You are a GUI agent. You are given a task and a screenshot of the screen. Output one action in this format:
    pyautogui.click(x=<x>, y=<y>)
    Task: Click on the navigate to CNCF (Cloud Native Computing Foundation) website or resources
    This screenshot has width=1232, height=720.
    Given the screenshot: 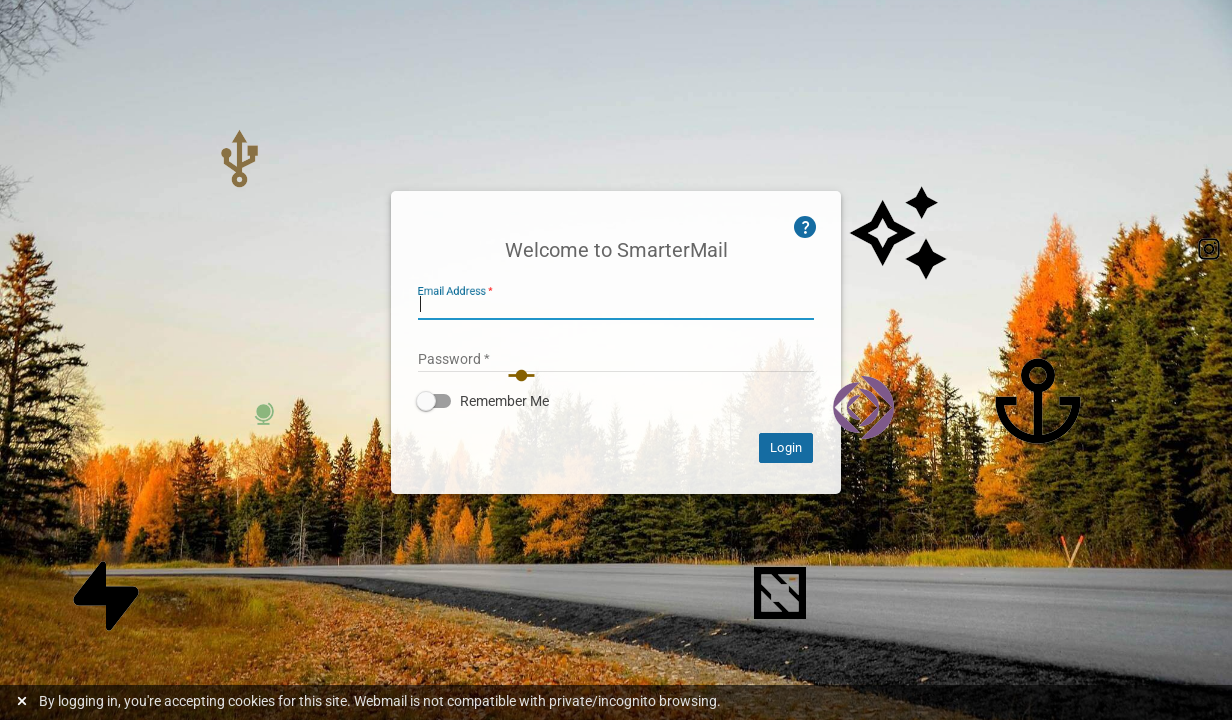 What is the action you would take?
    pyautogui.click(x=780, y=593)
    